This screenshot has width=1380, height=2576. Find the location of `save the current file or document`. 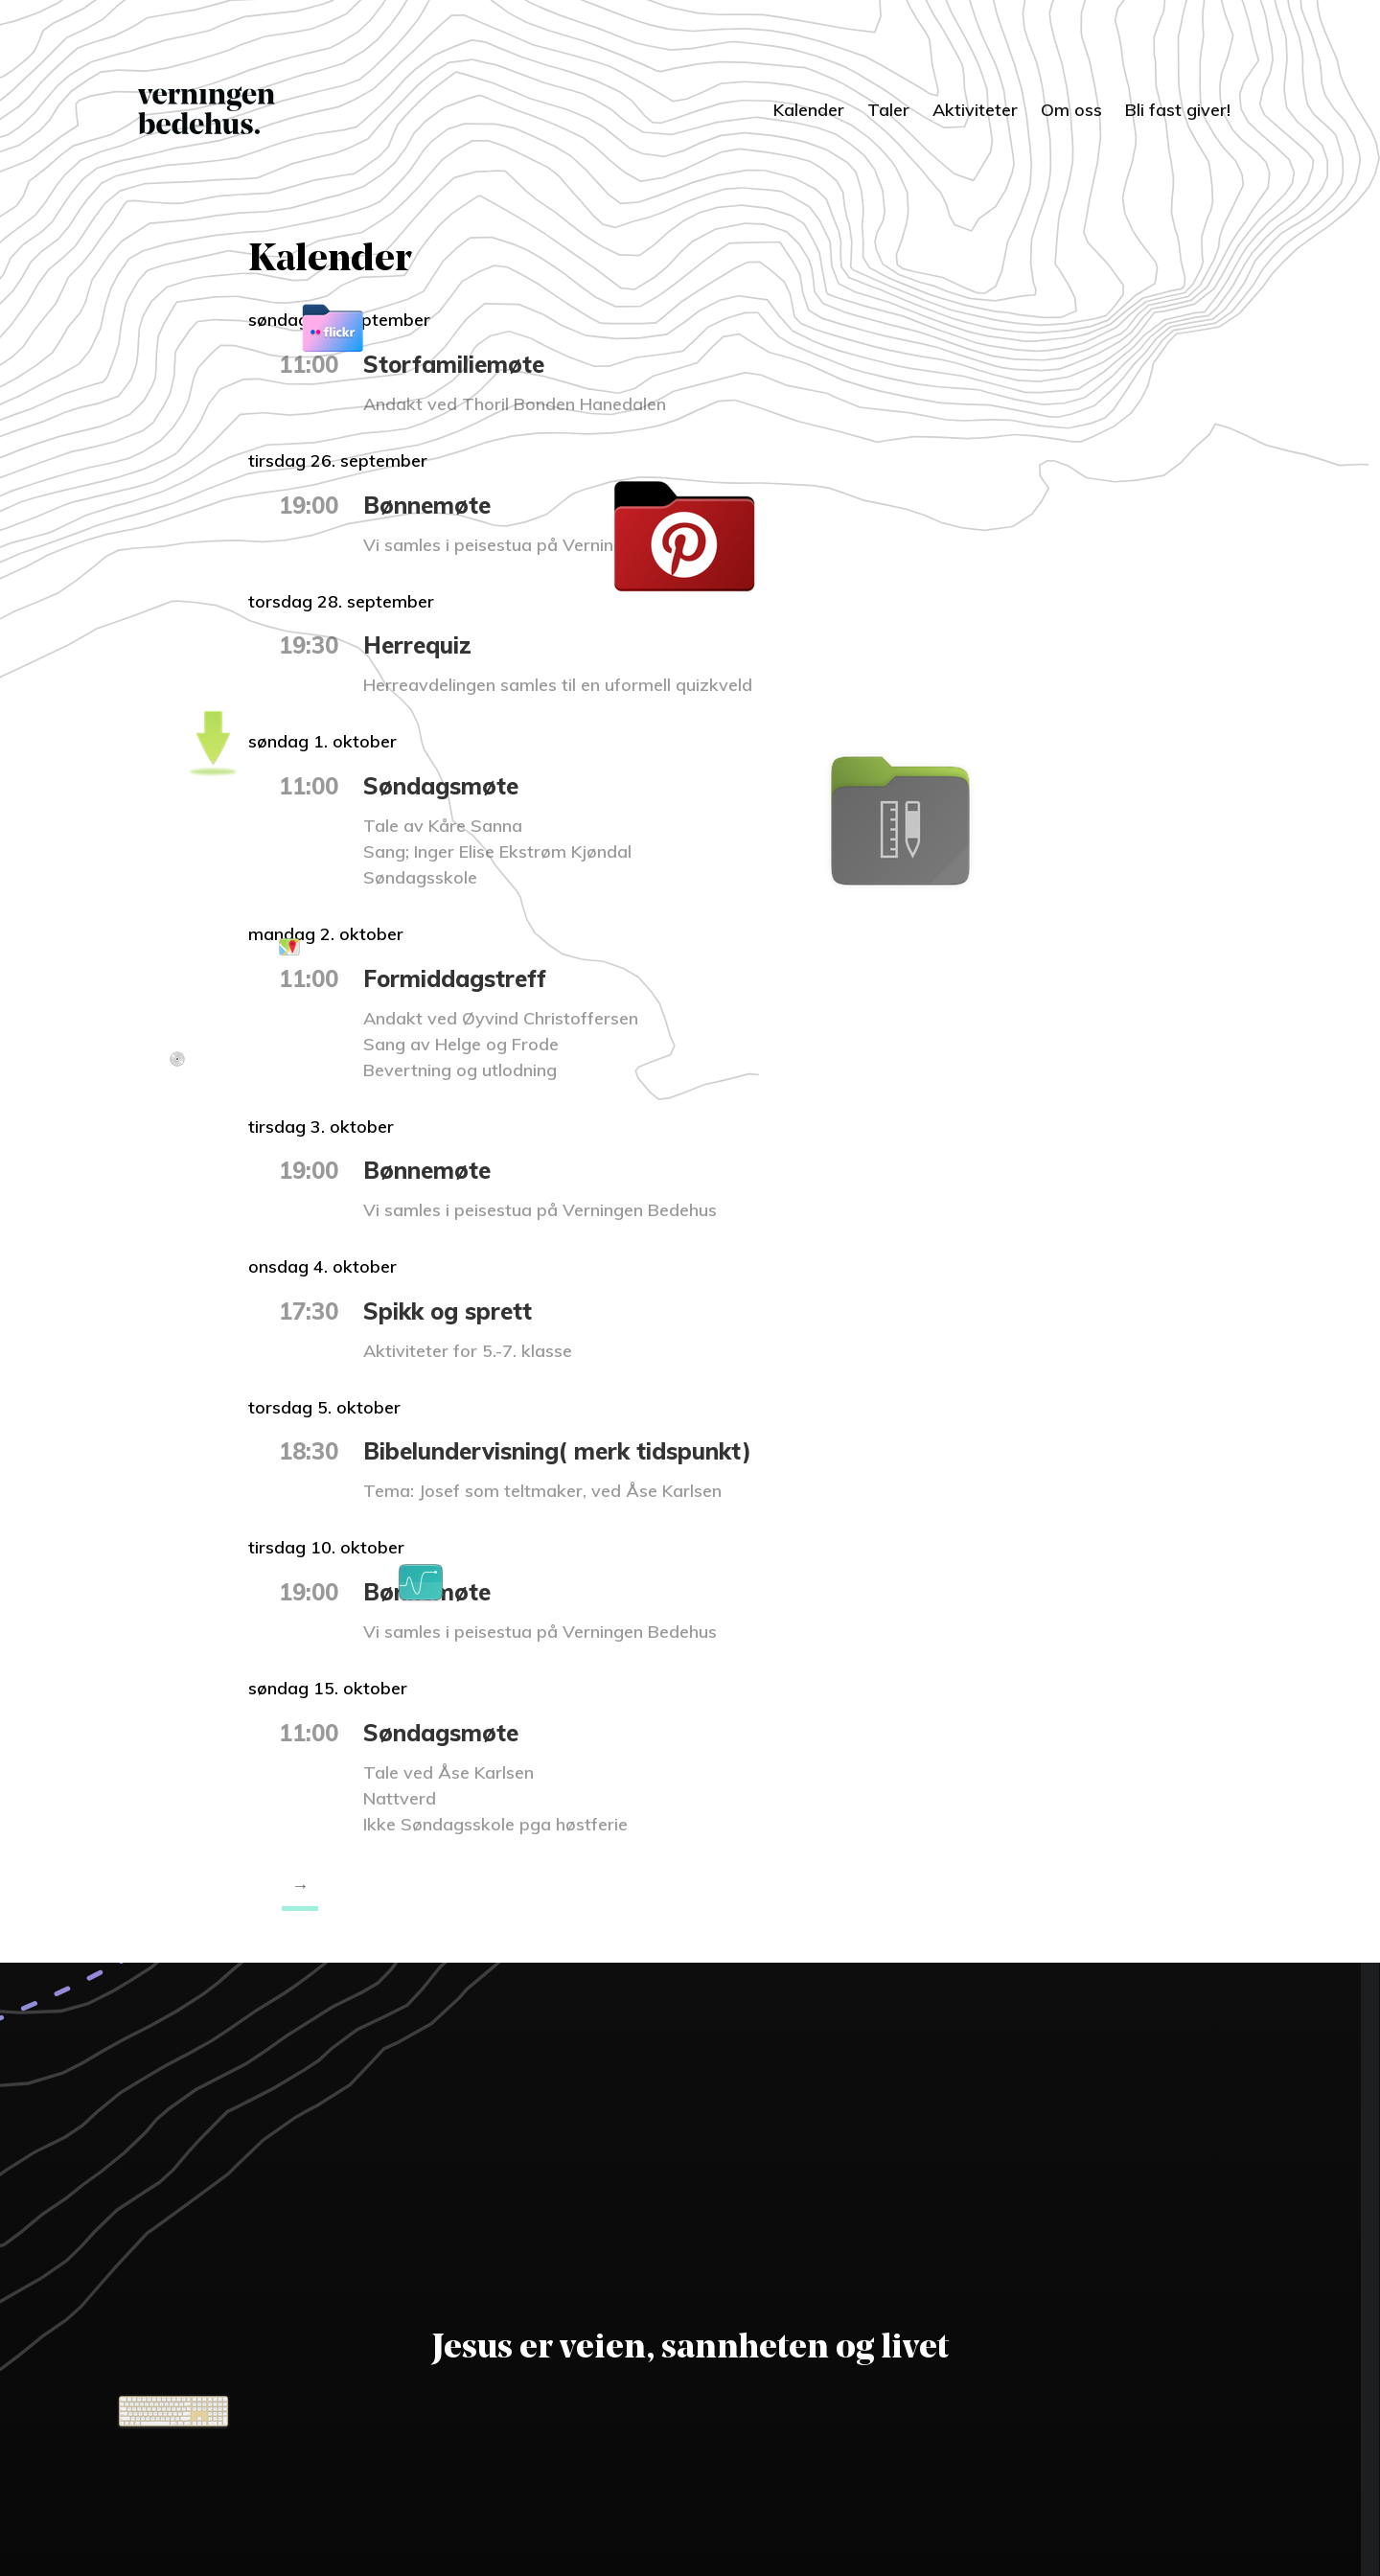

save the current file or document is located at coordinates (213, 739).